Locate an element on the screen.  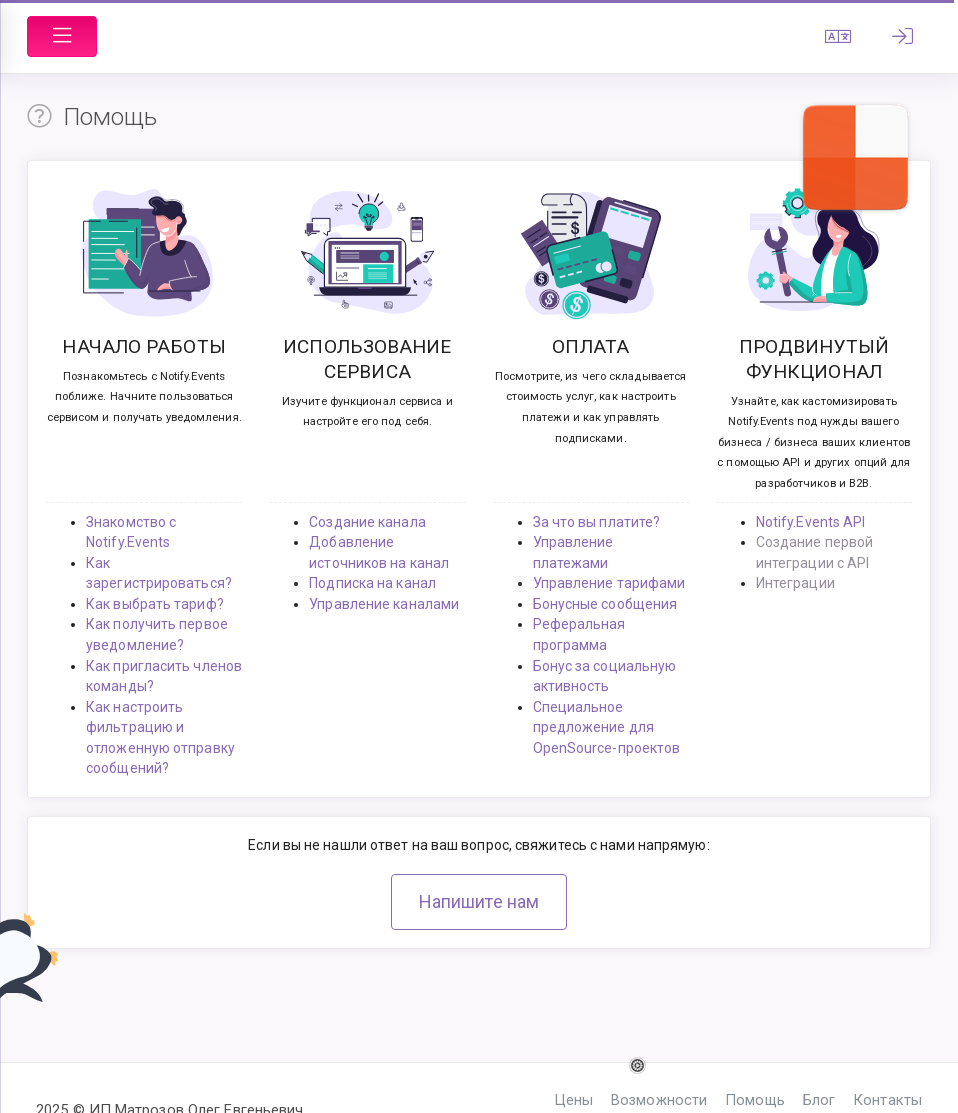
open system settings is located at coordinates (637, 1065).